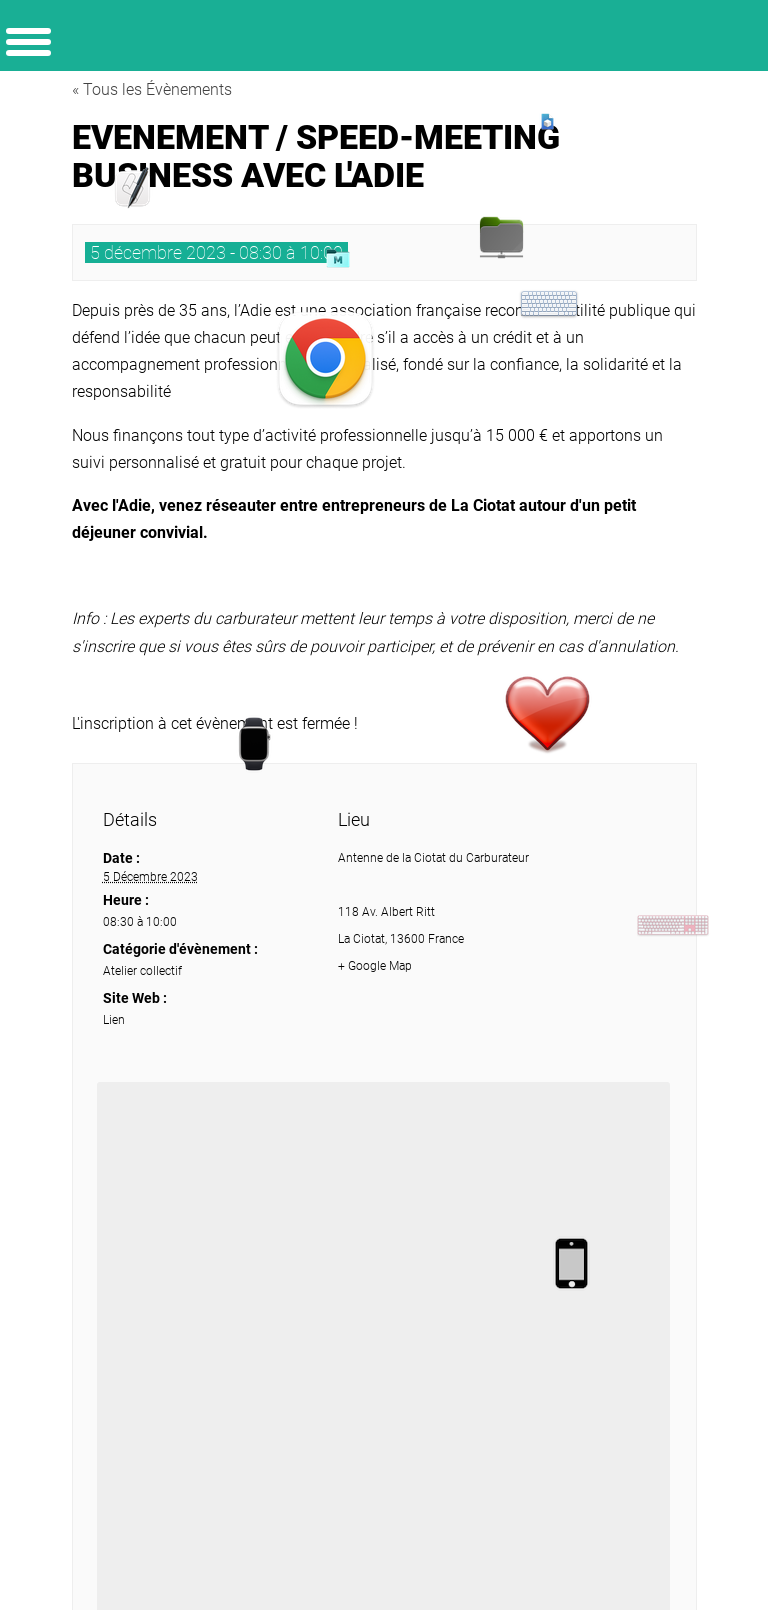 The width and height of the screenshot is (768, 1610). I want to click on connect a bluetooth keyboard, so click(673, 925).